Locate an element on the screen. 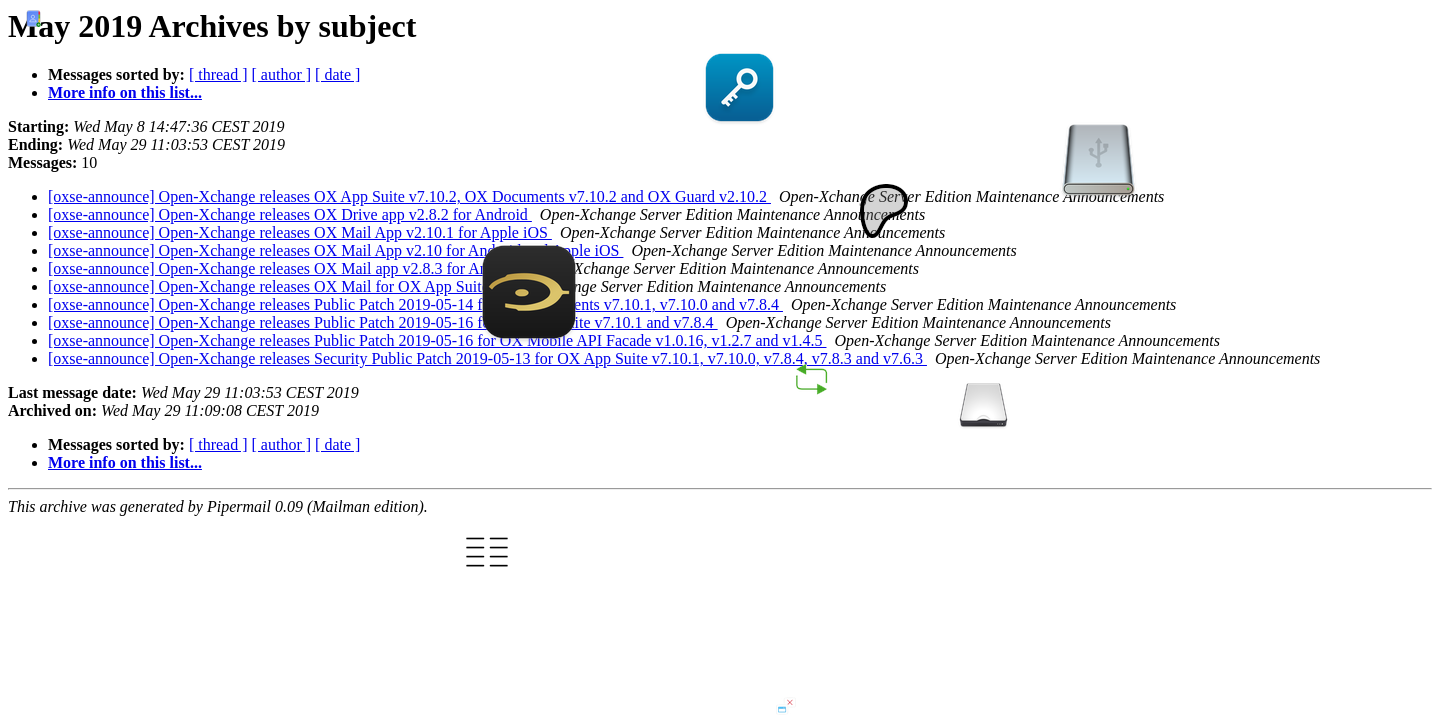 The height and width of the screenshot is (720, 1440). link to patreon profile or support page is located at coordinates (882, 210).